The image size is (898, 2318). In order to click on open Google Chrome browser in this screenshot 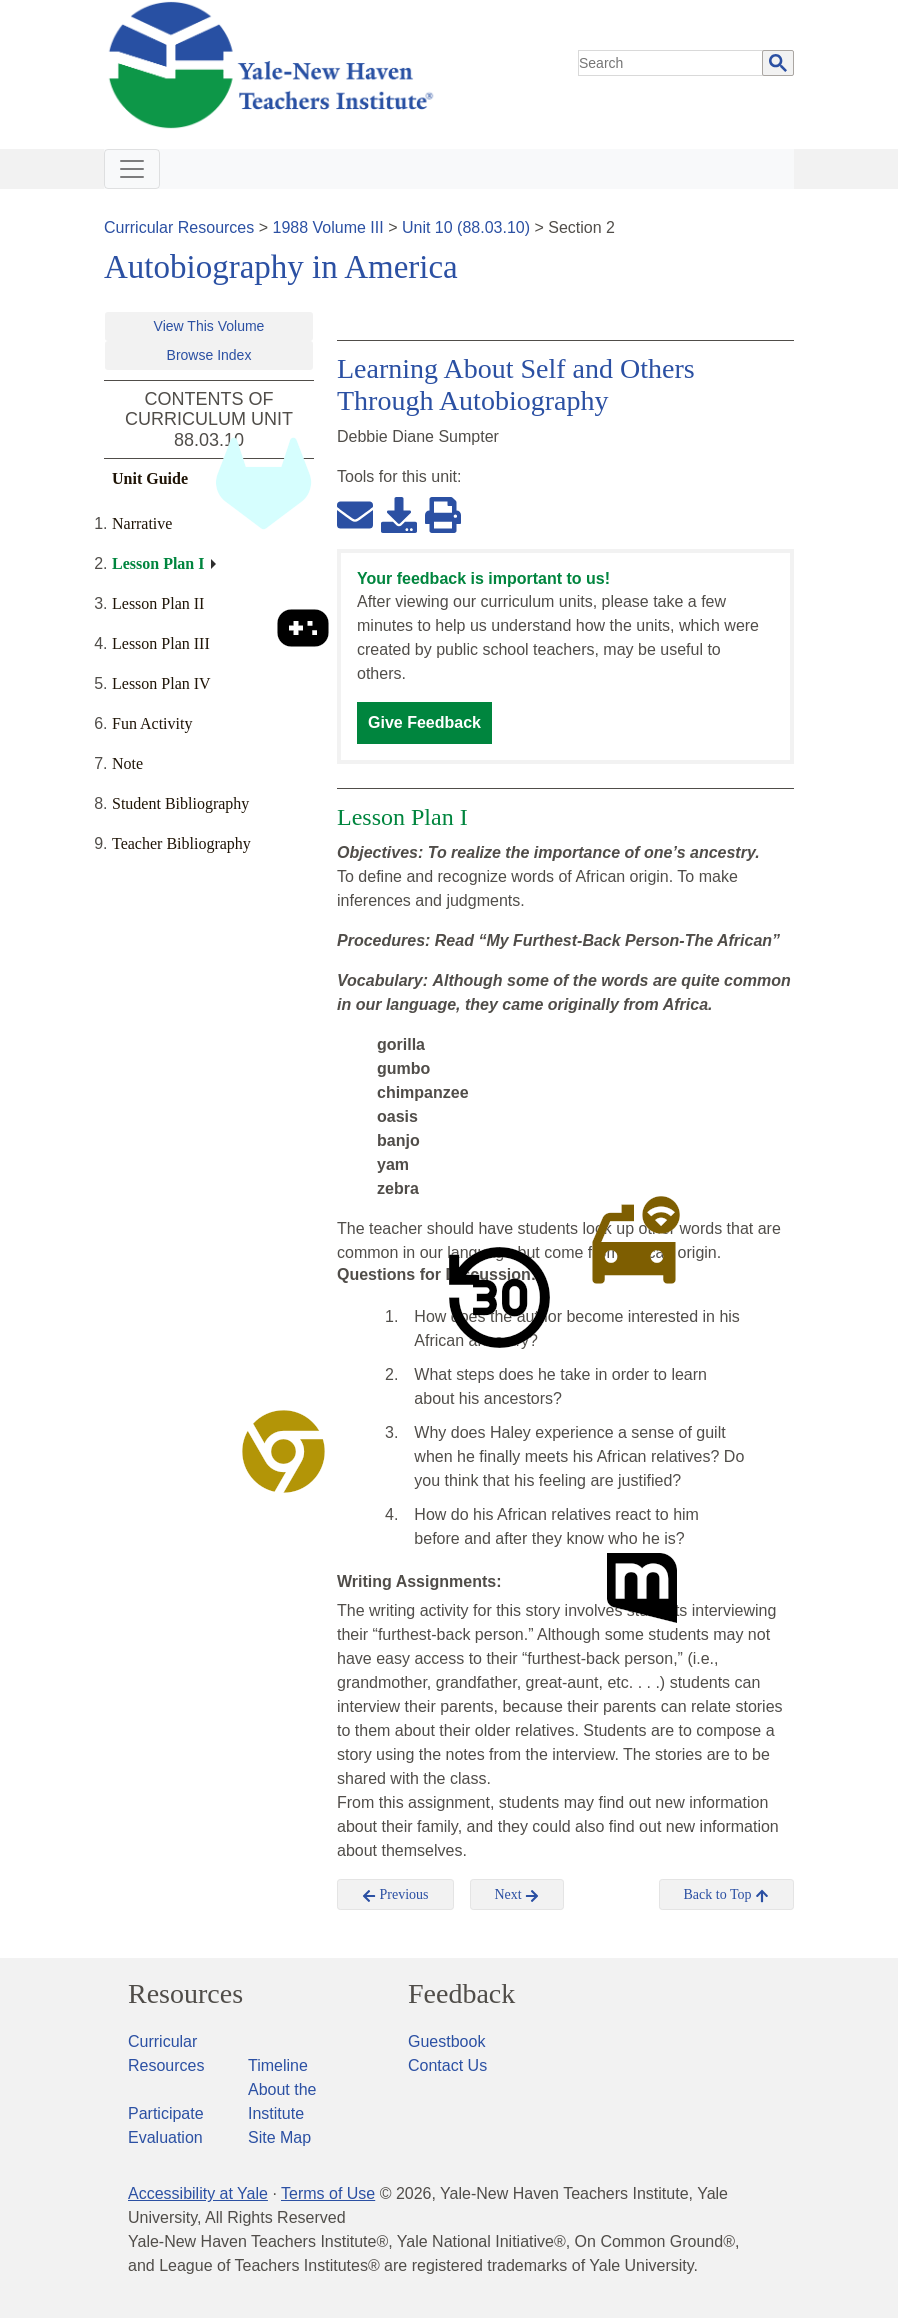, I will do `click(283, 1451)`.